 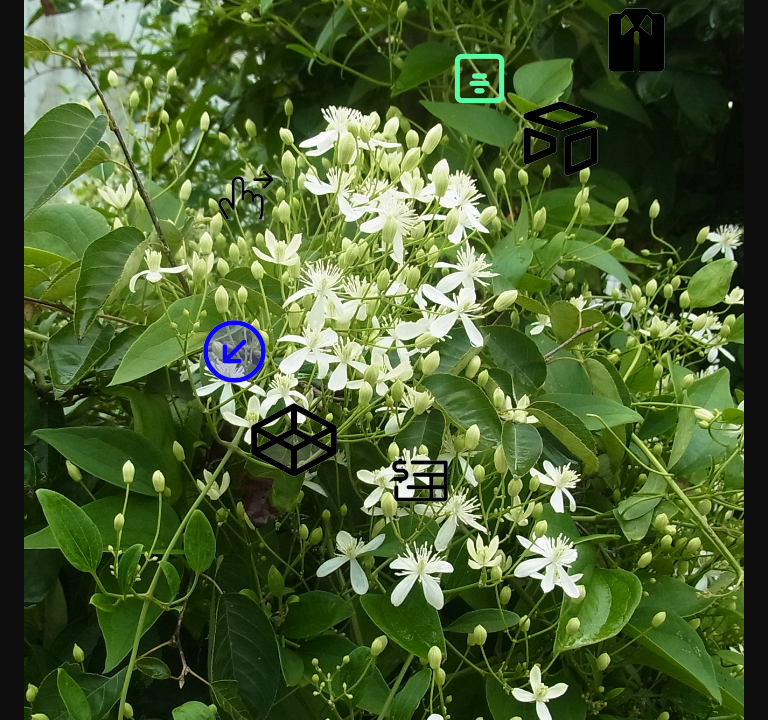 I want to click on view clothing or apparel items, so click(x=636, y=41).